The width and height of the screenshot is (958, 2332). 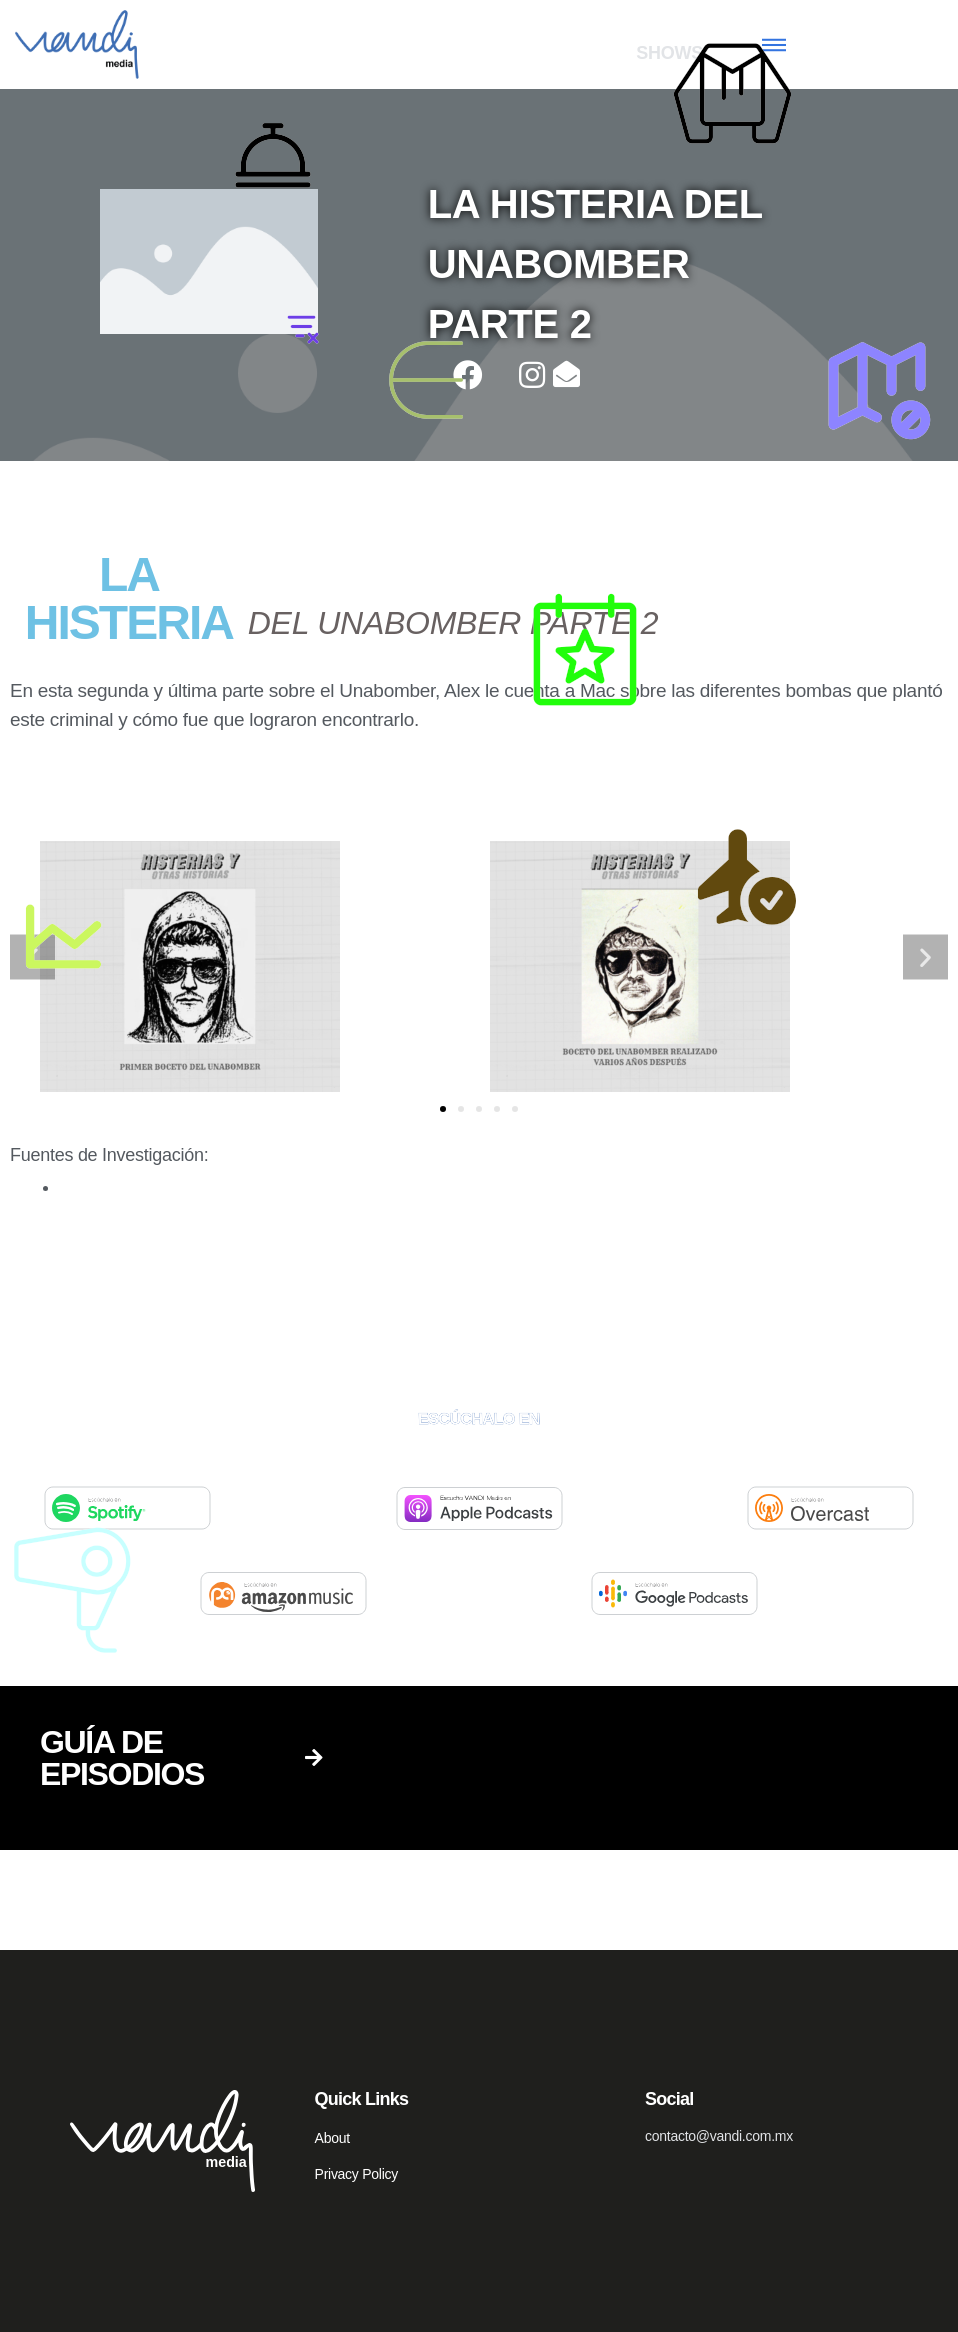 I want to click on indicates set membership in mathematical notation, so click(x=428, y=380).